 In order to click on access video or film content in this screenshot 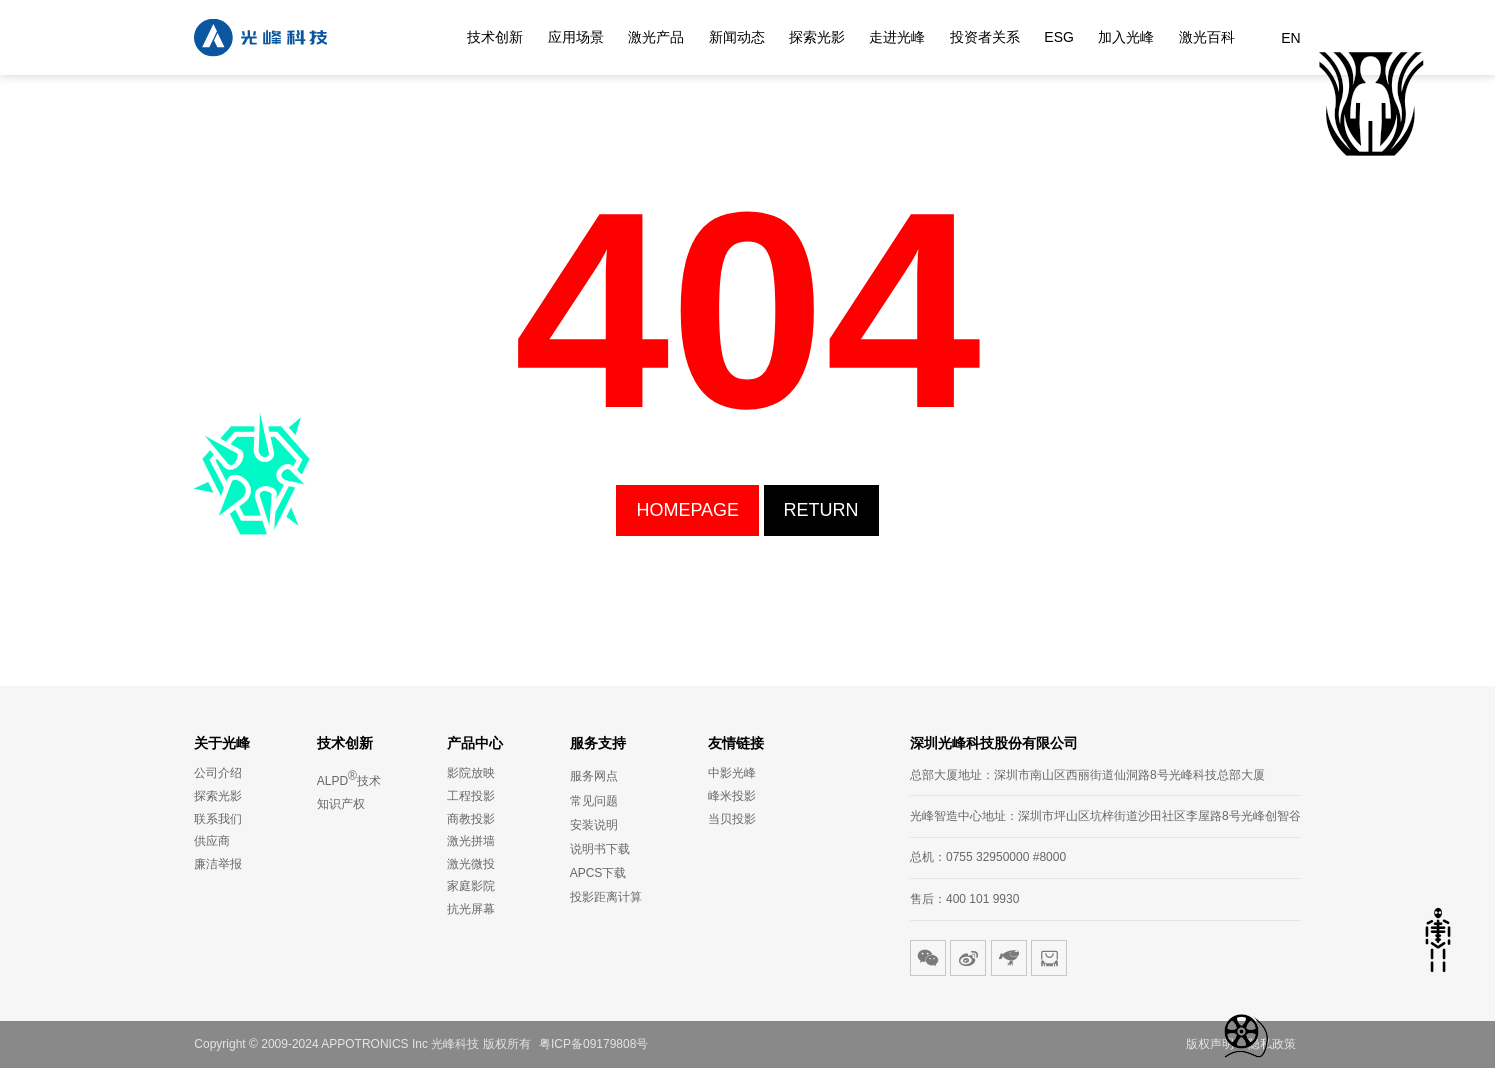, I will do `click(1246, 1036)`.